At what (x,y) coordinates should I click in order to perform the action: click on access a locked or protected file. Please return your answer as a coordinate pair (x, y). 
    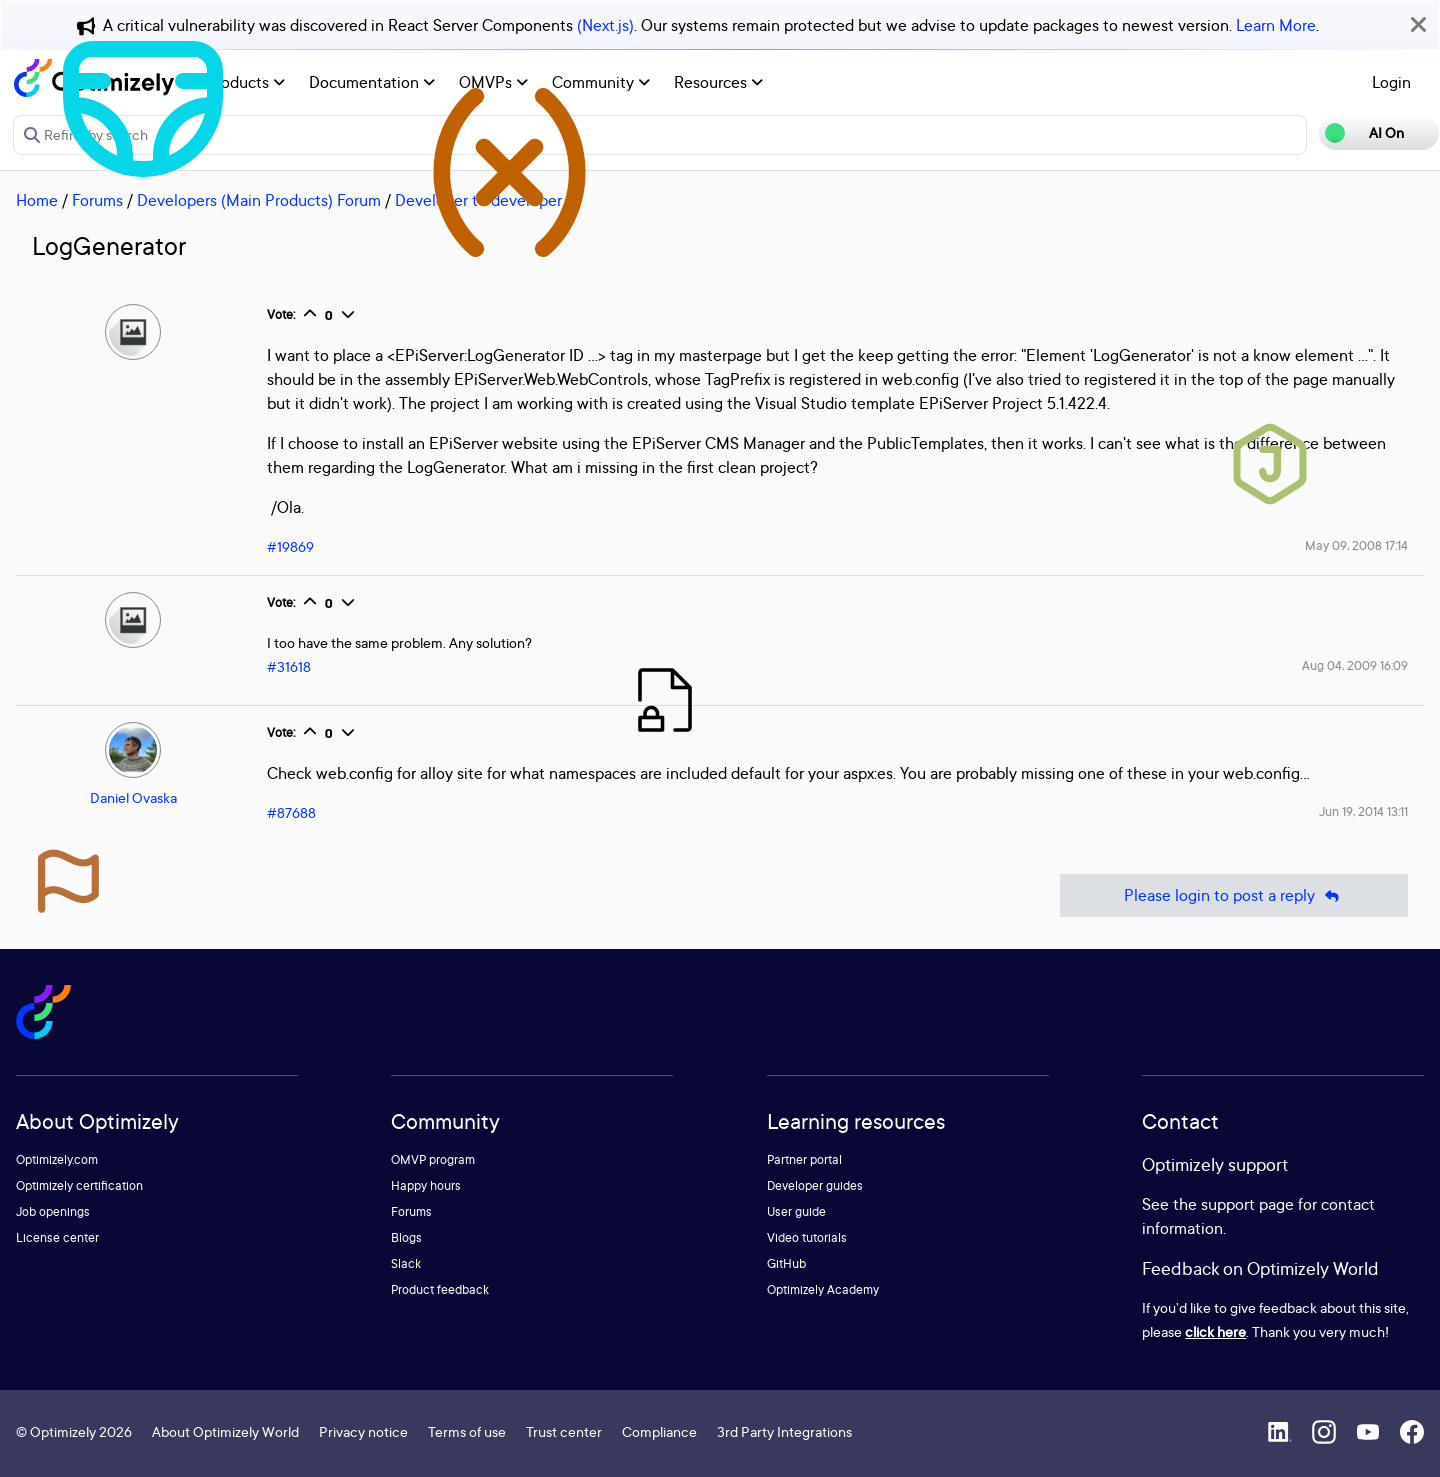
    Looking at the image, I should click on (665, 700).